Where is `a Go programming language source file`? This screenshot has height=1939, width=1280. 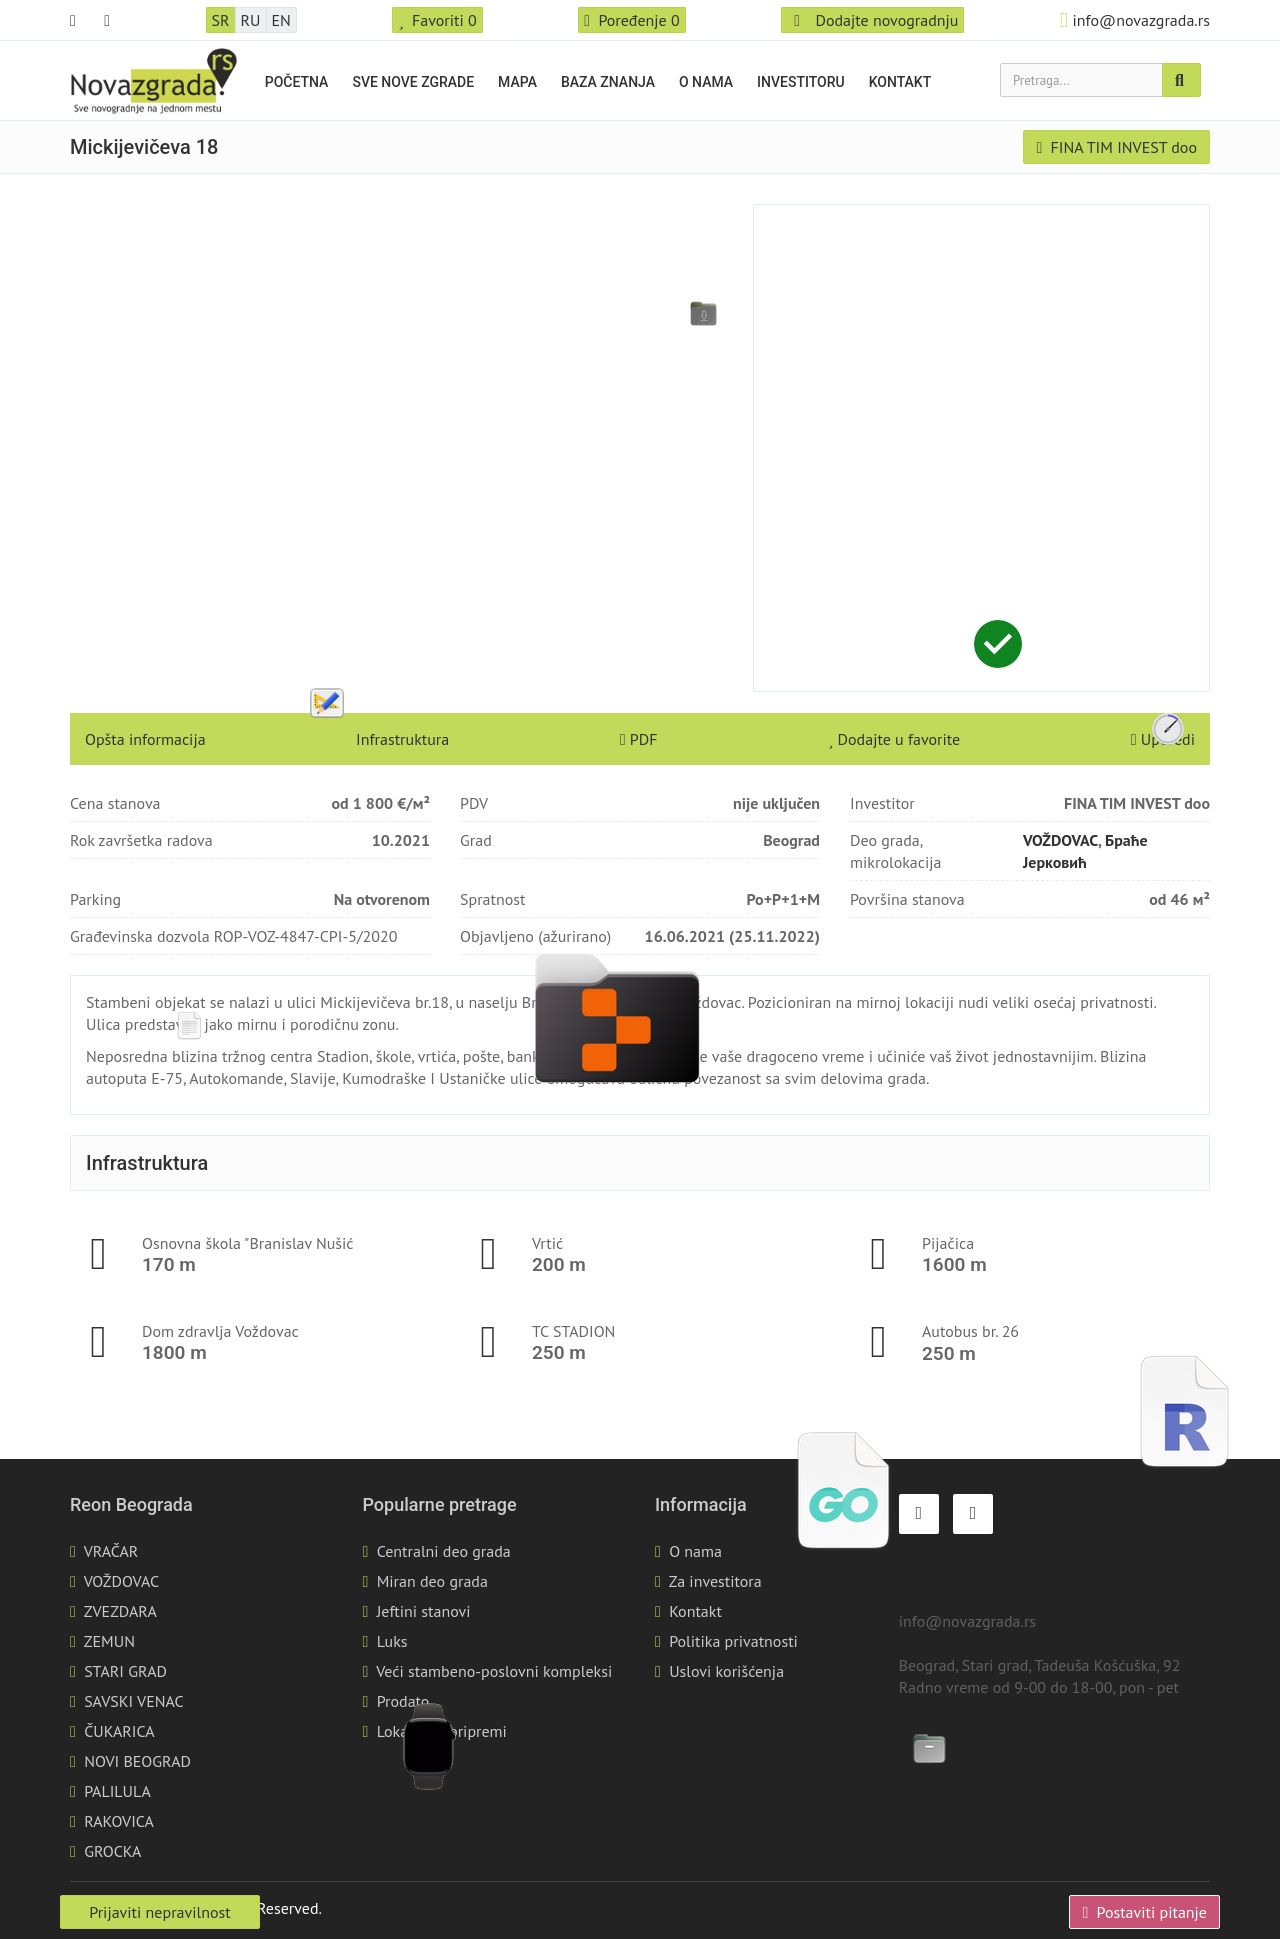
a Go programming language source file is located at coordinates (843, 1490).